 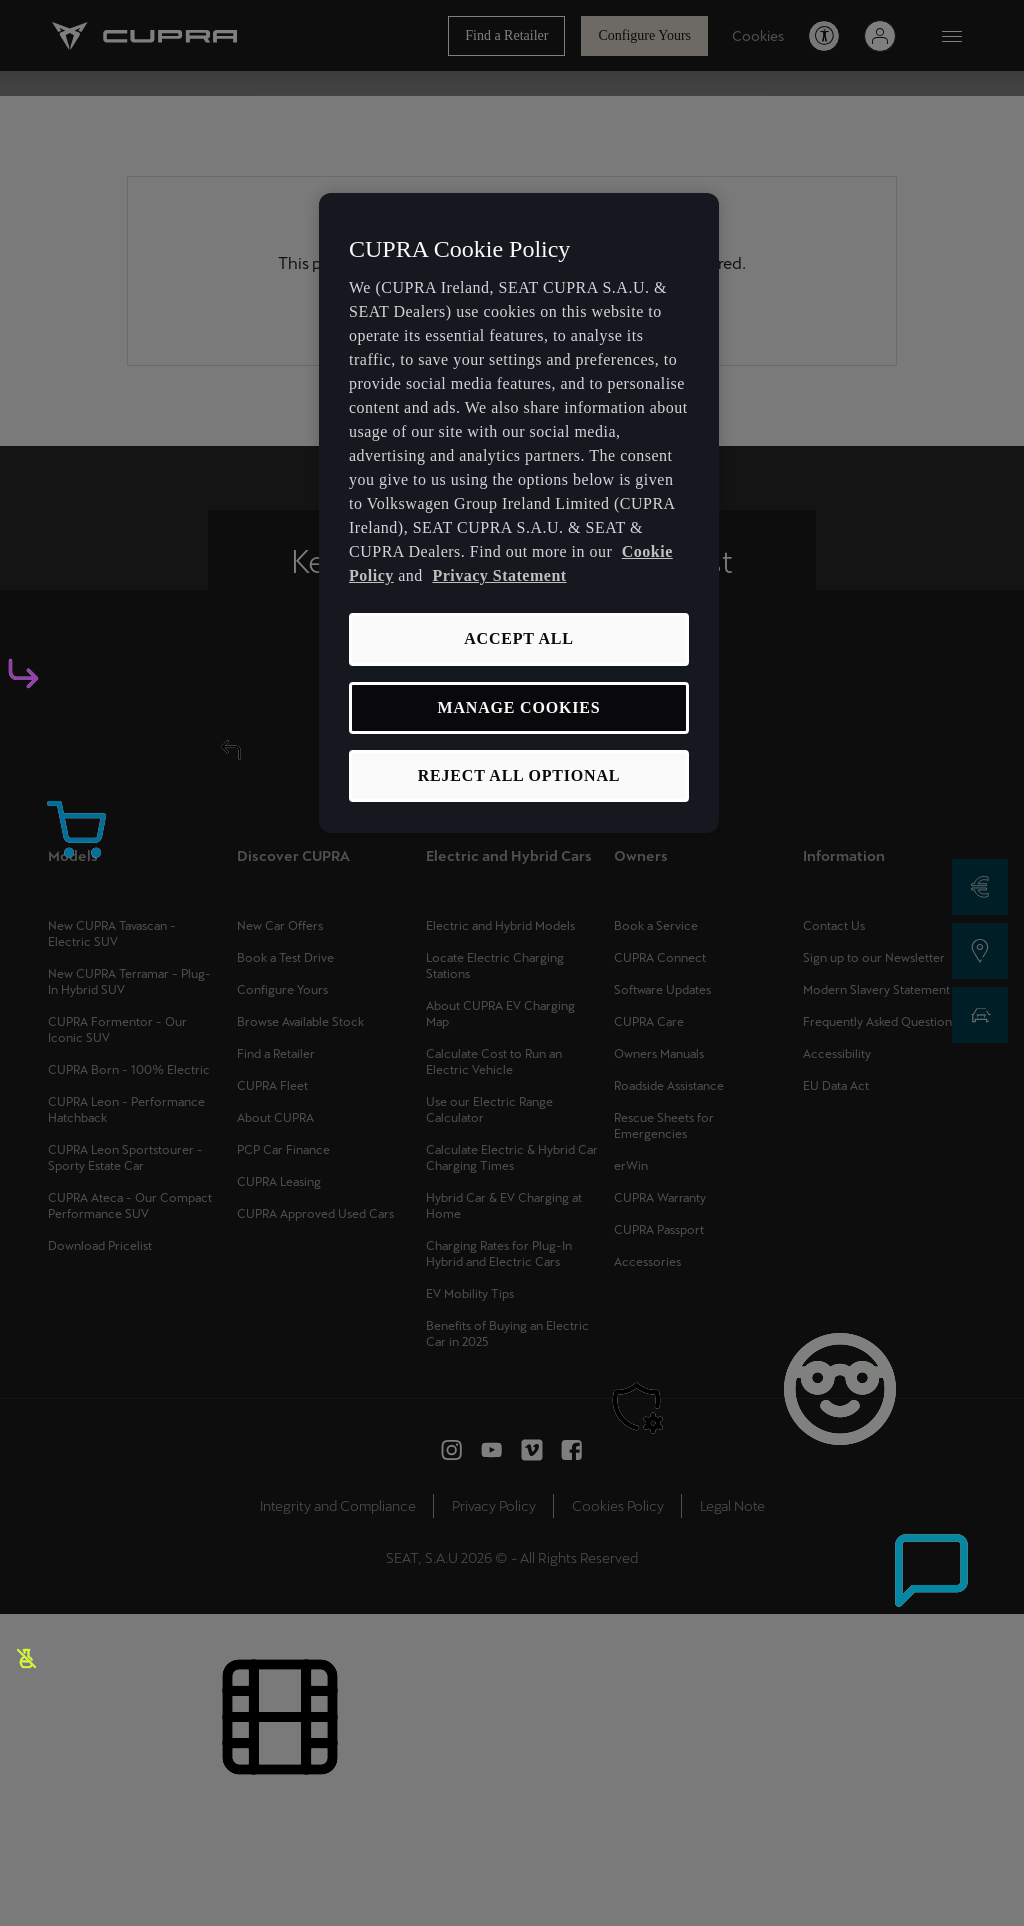 What do you see at coordinates (231, 750) in the screenshot?
I see `go back to the previous screen` at bounding box center [231, 750].